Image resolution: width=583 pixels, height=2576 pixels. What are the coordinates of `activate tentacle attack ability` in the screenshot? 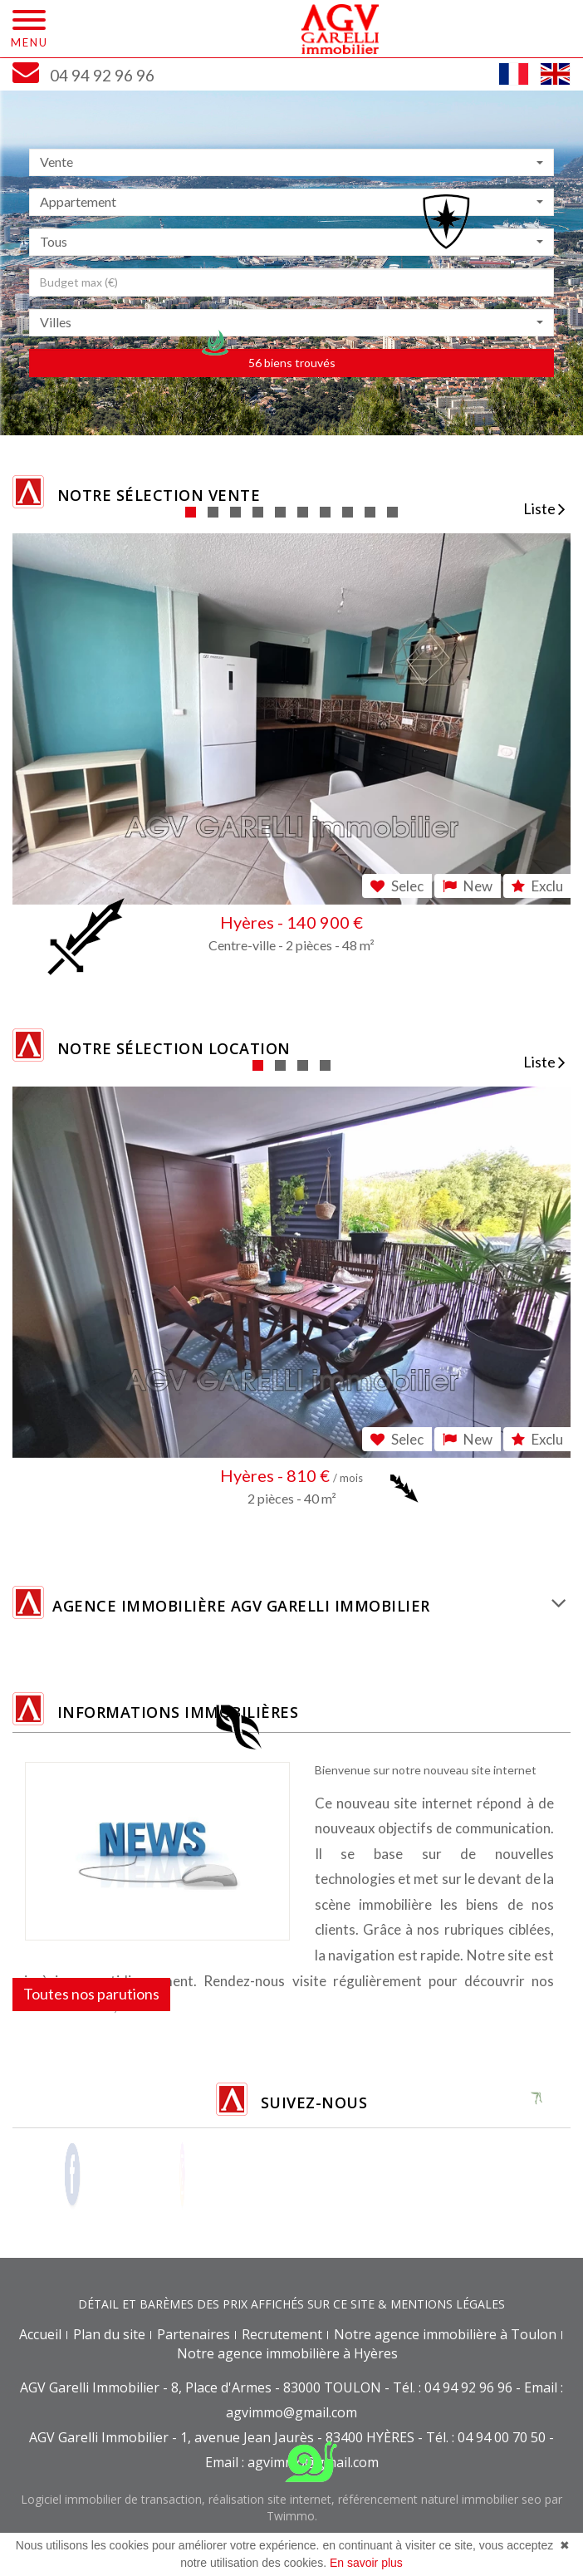 It's located at (239, 1727).